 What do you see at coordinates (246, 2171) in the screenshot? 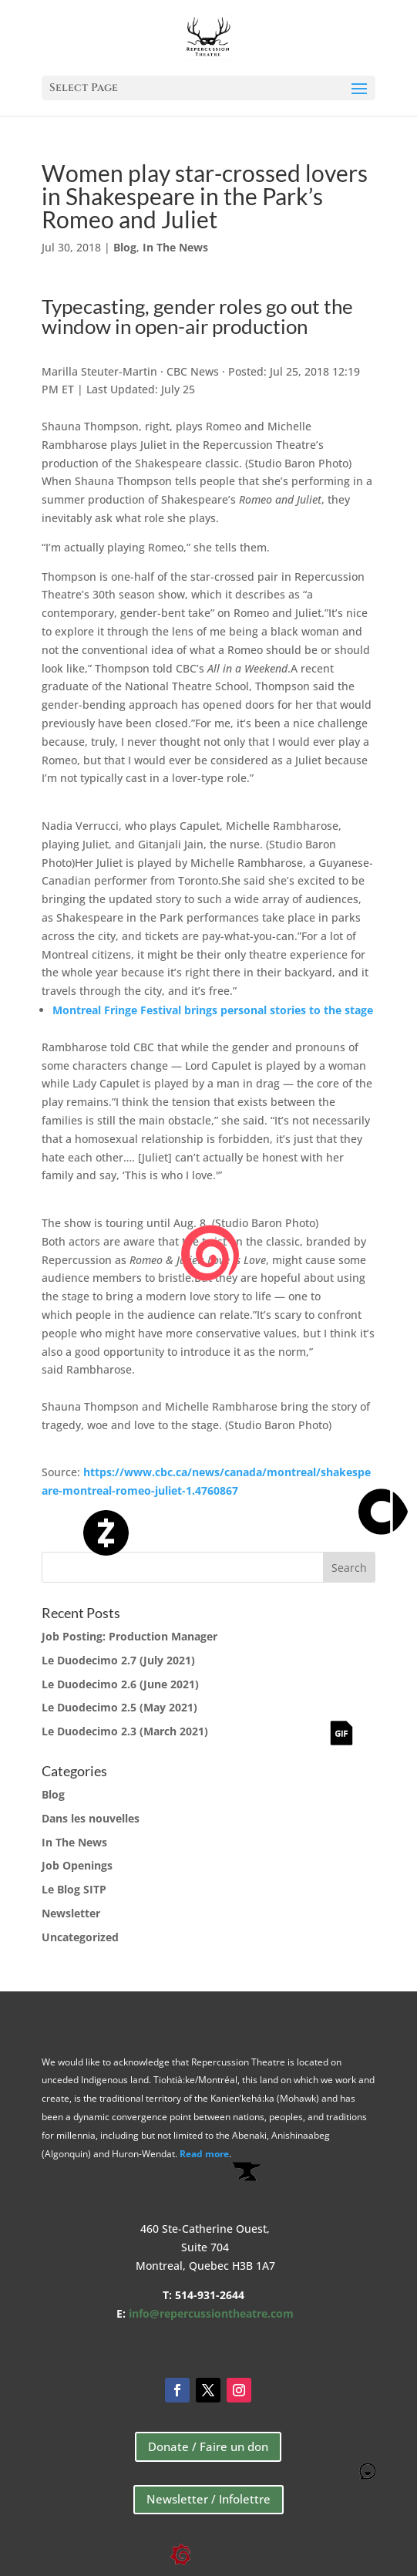
I see `visit curseforge for game mods and addons` at bounding box center [246, 2171].